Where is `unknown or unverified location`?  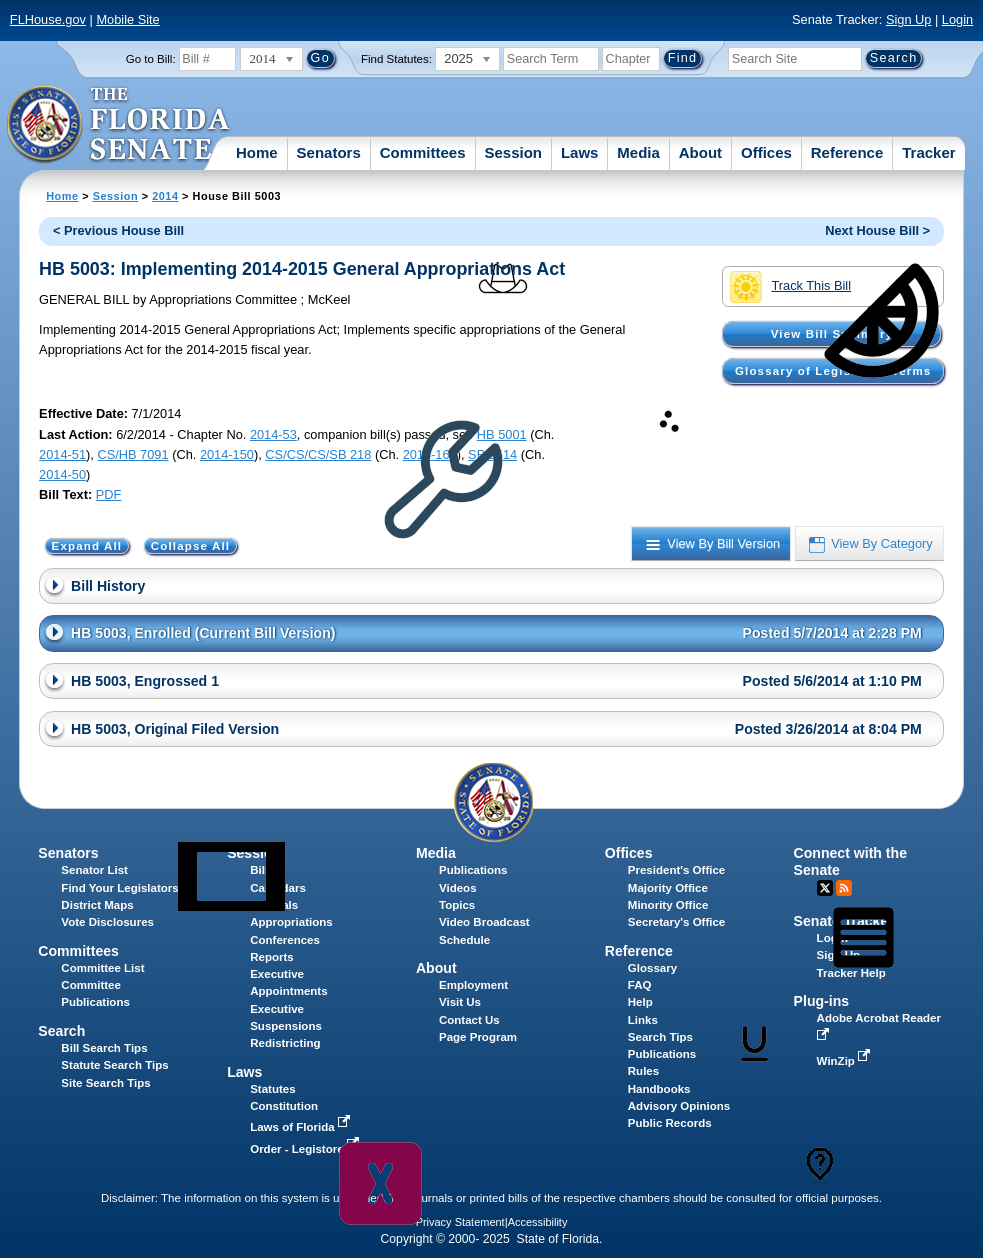
unknown or unverified location is located at coordinates (820, 1164).